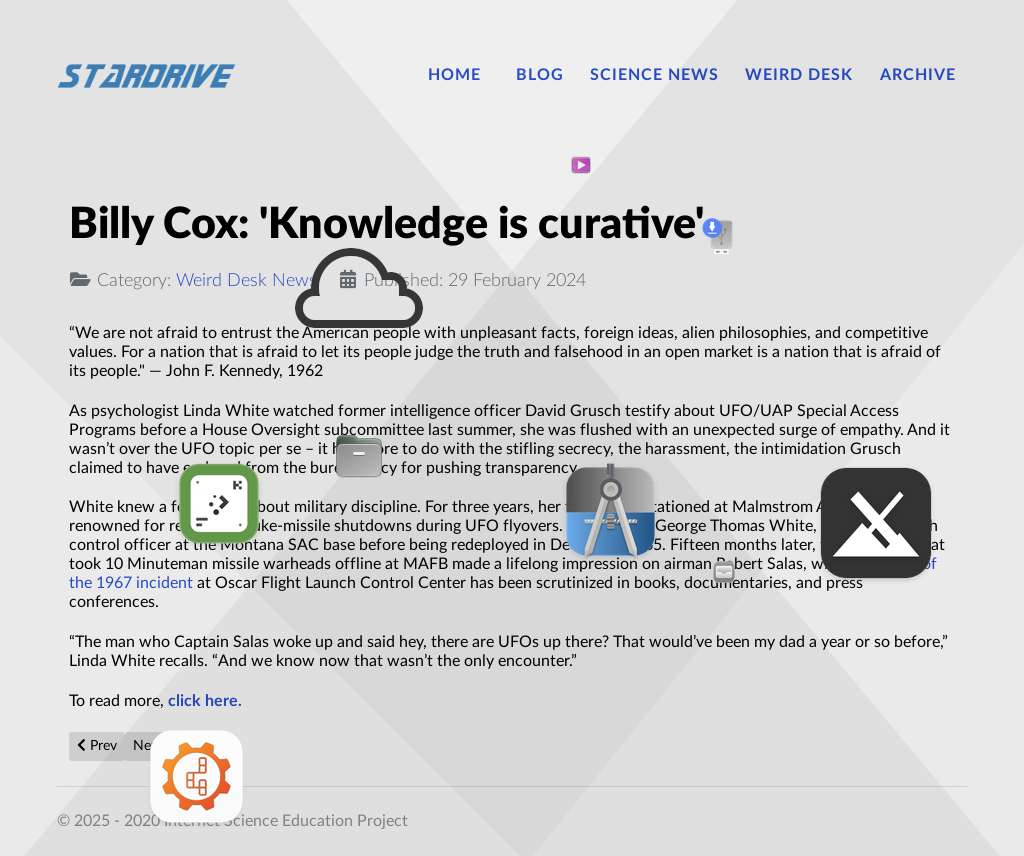  I want to click on open totem media player, so click(581, 165).